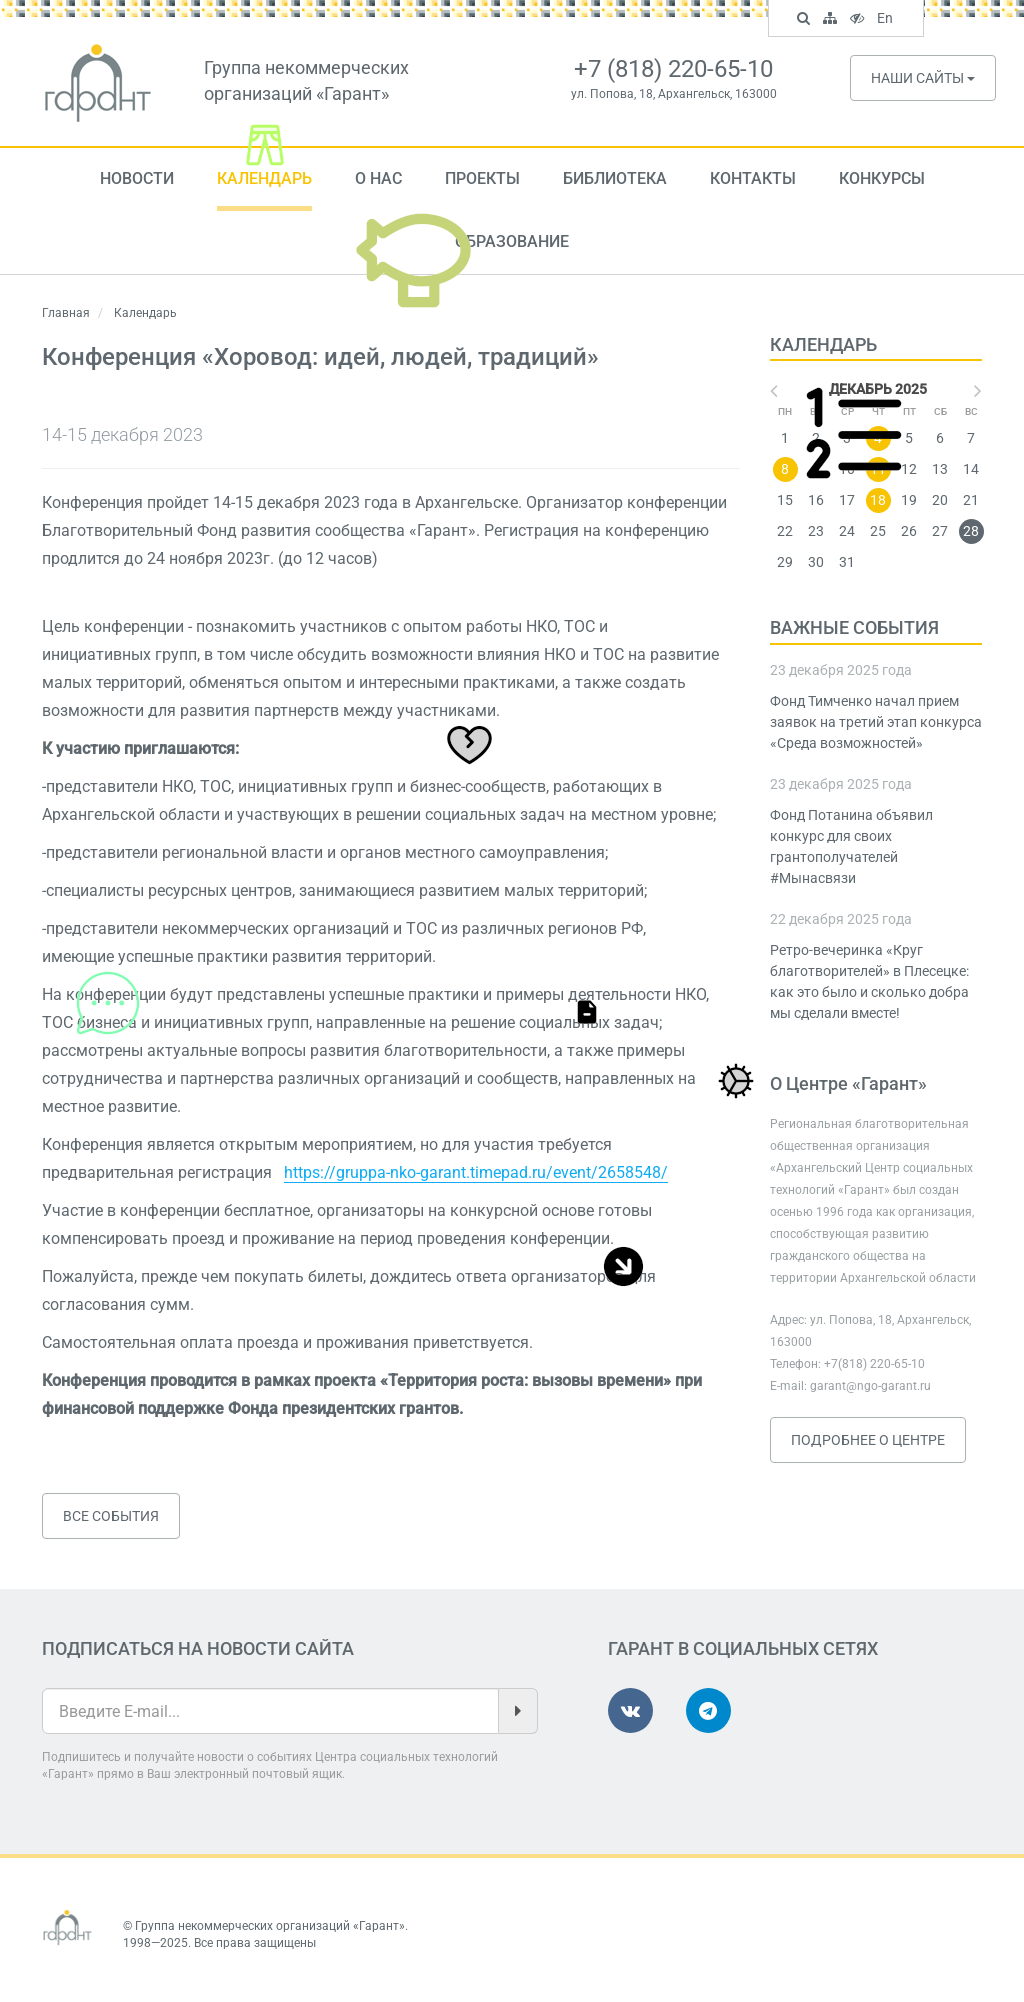 The height and width of the screenshot is (2002, 1024). I want to click on airship or blimp transportation option, so click(413, 260).